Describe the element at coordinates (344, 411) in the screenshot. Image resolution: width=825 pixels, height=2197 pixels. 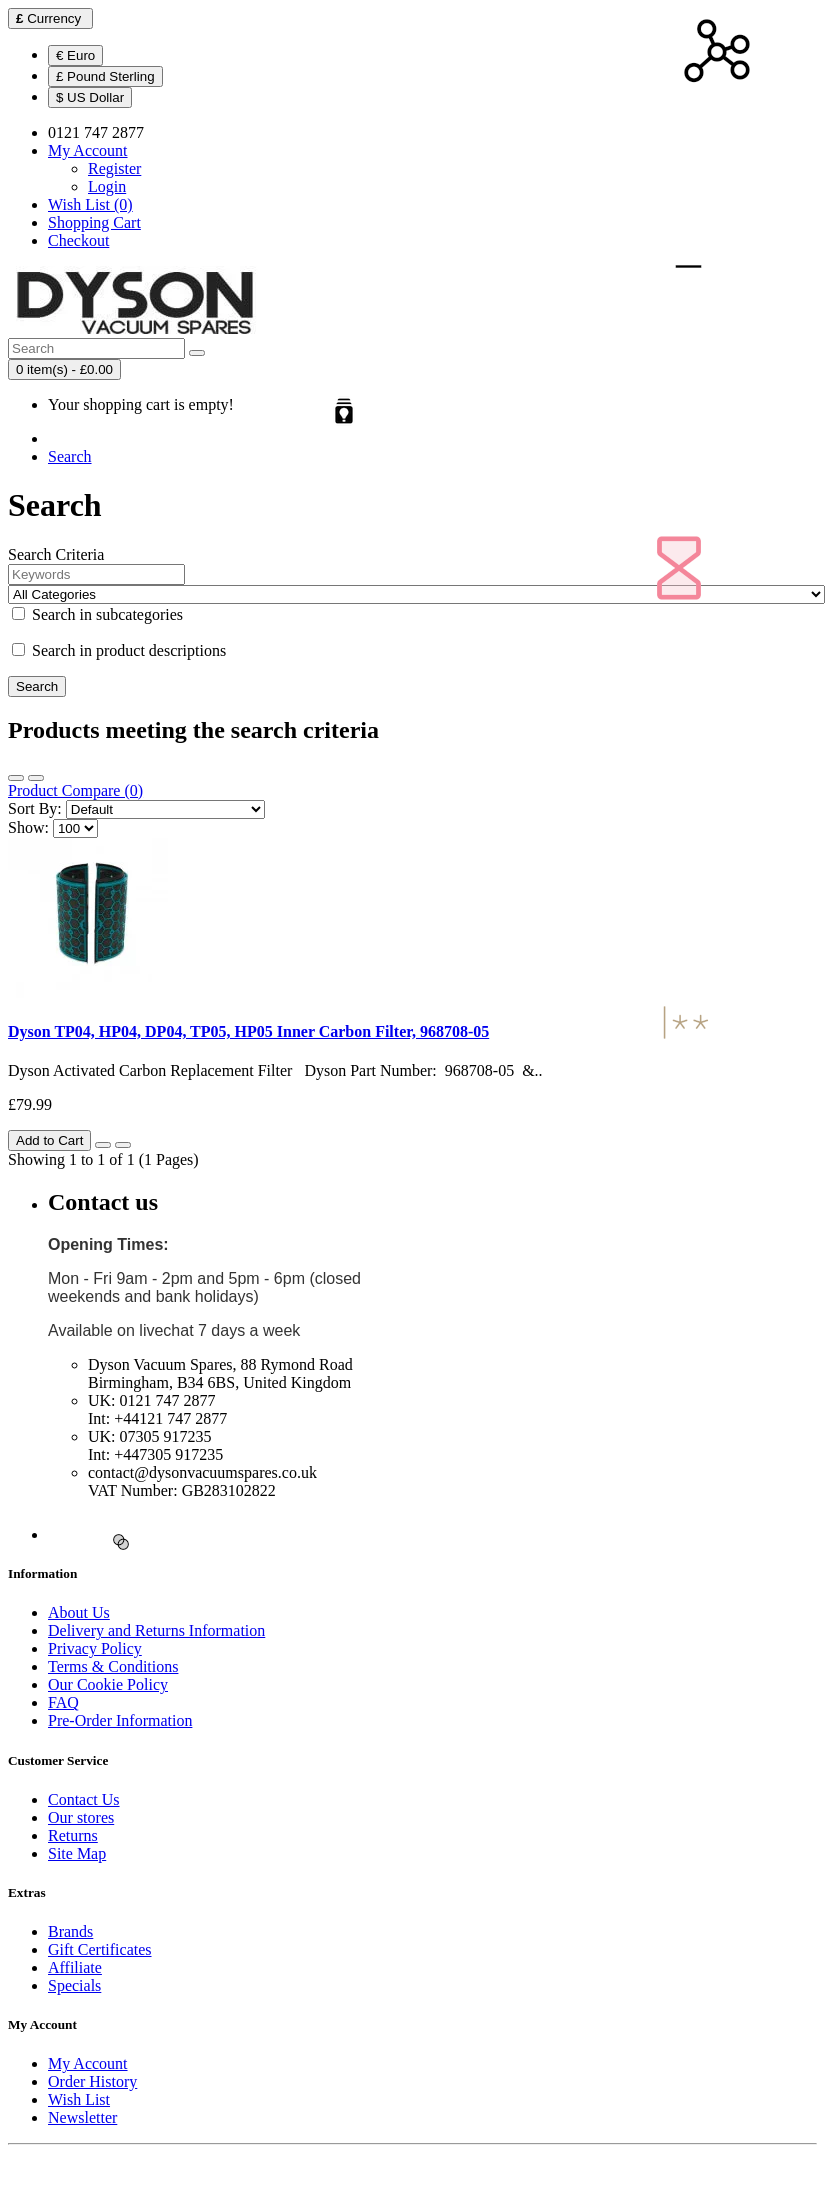
I see `view batch prediction results` at that location.